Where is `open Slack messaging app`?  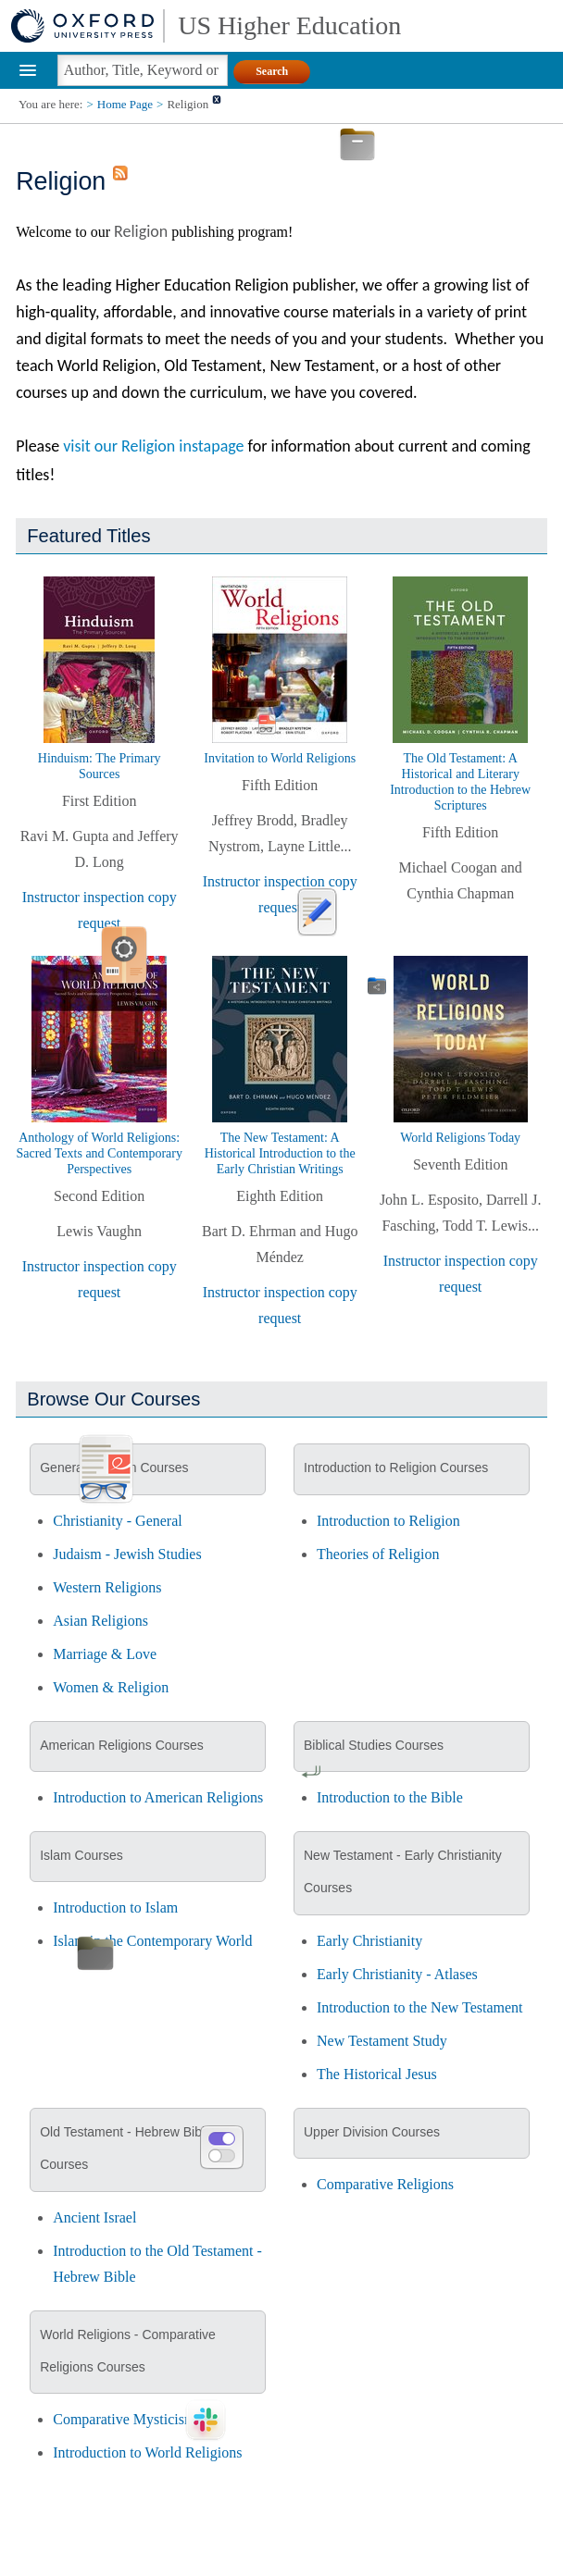 open Slack messaging app is located at coordinates (206, 2420).